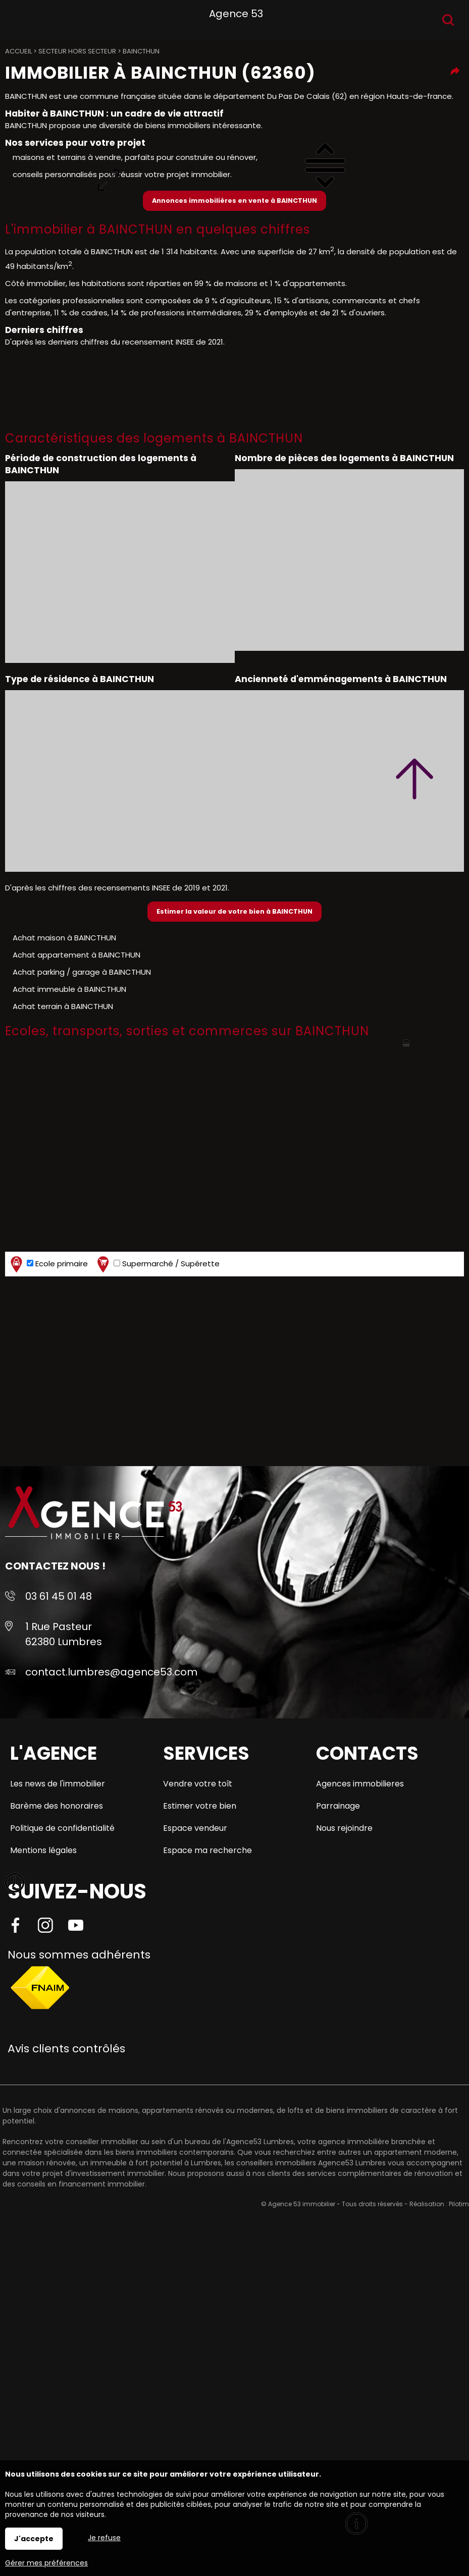 The image size is (469, 2576). I want to click on reorder menu items or list elements, so click(325, 165).